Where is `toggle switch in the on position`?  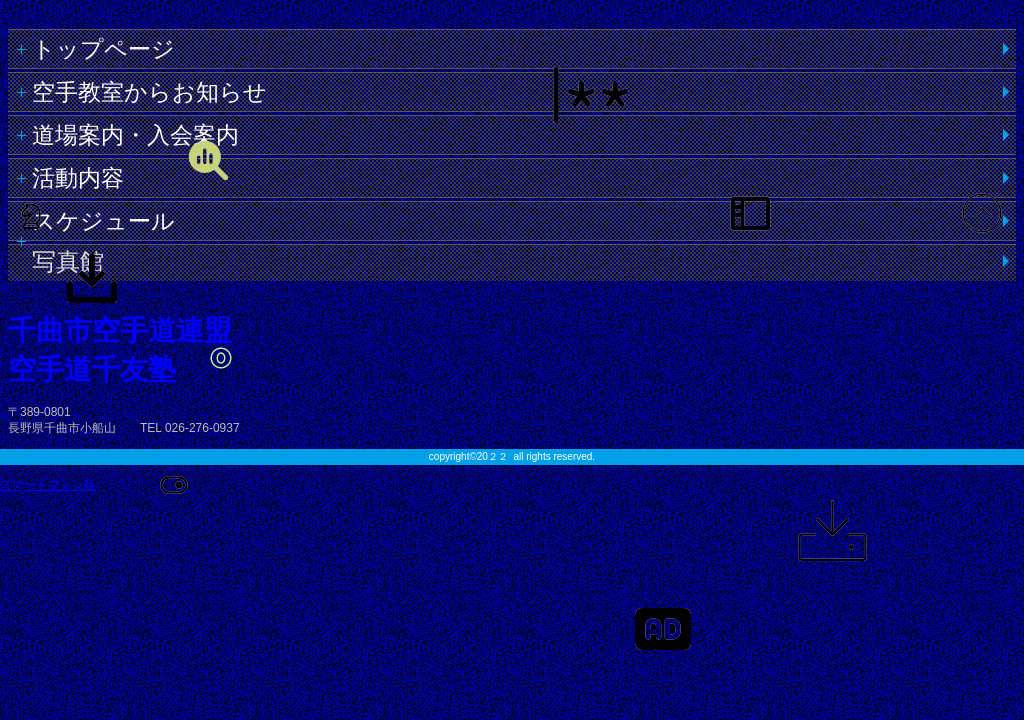 toggle switch in the on position is located at coordinates (174, 485).